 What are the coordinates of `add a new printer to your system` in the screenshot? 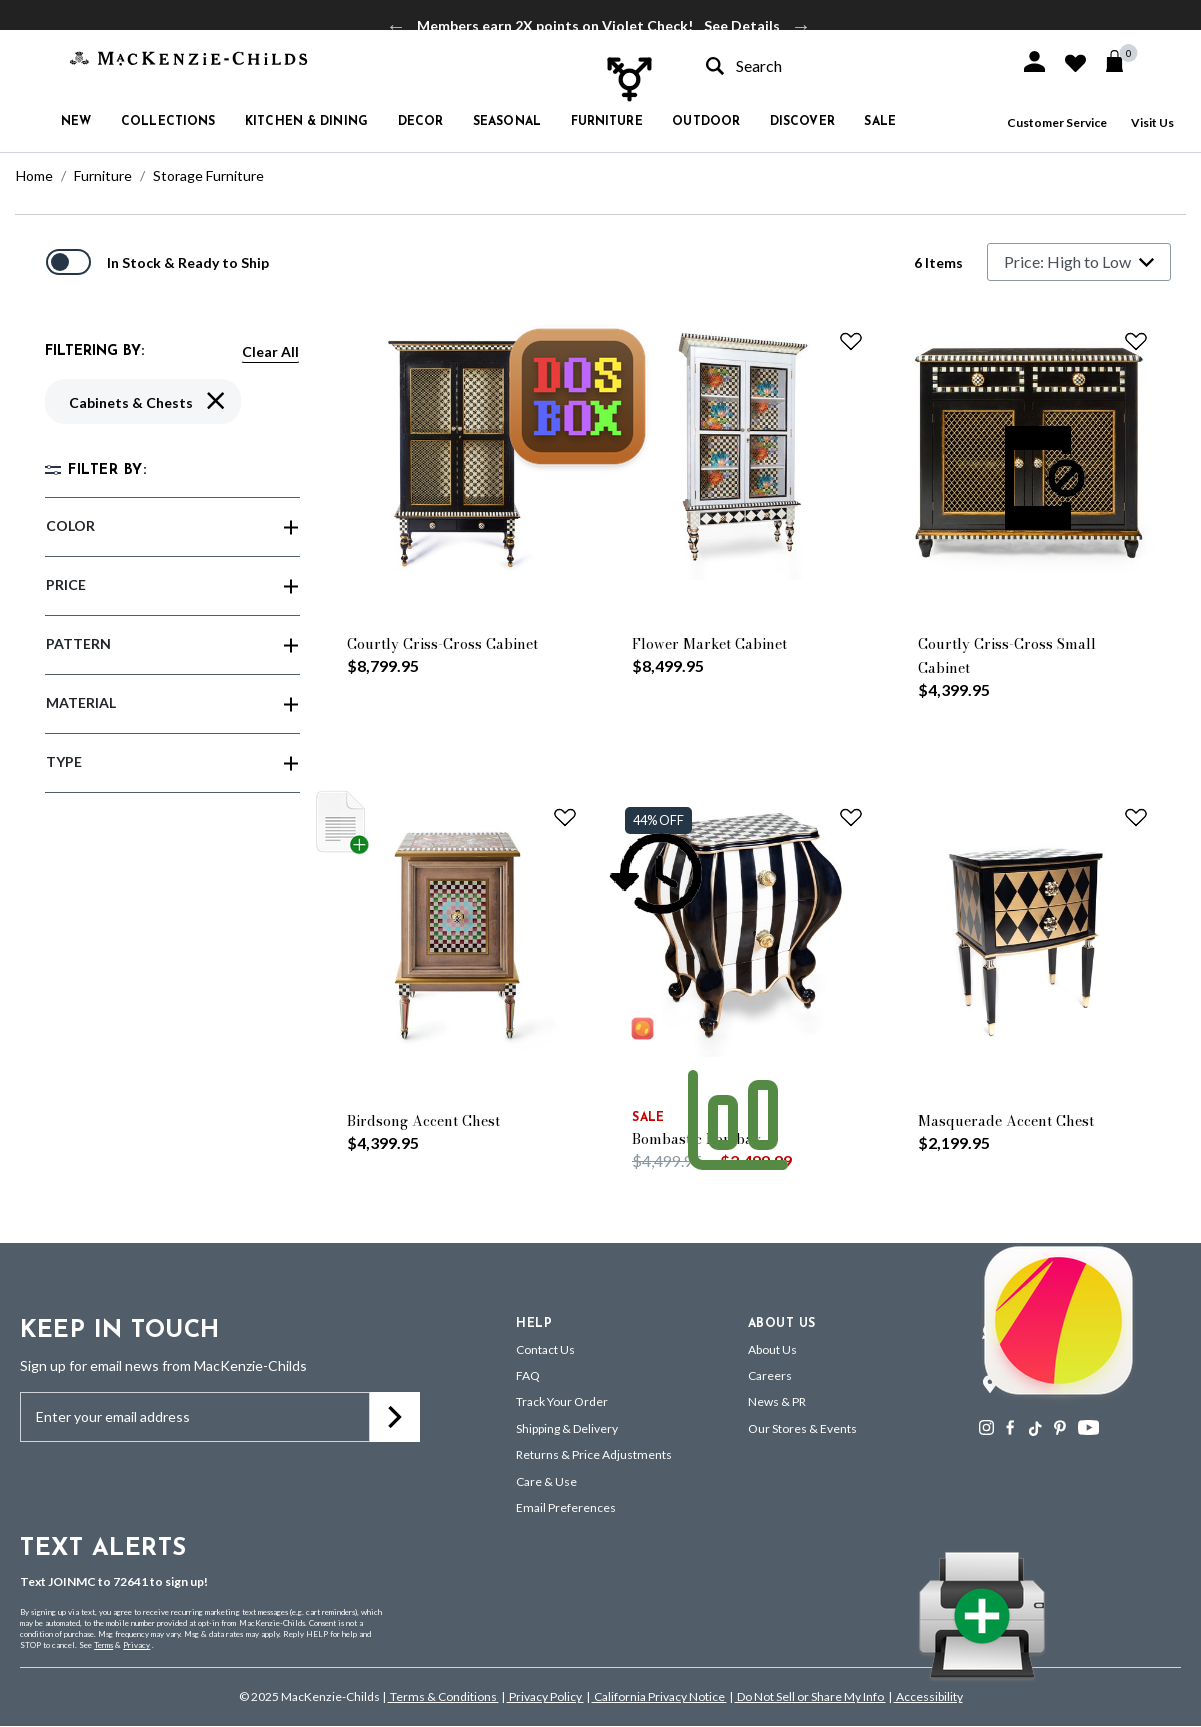 It's located at (982, 1616).